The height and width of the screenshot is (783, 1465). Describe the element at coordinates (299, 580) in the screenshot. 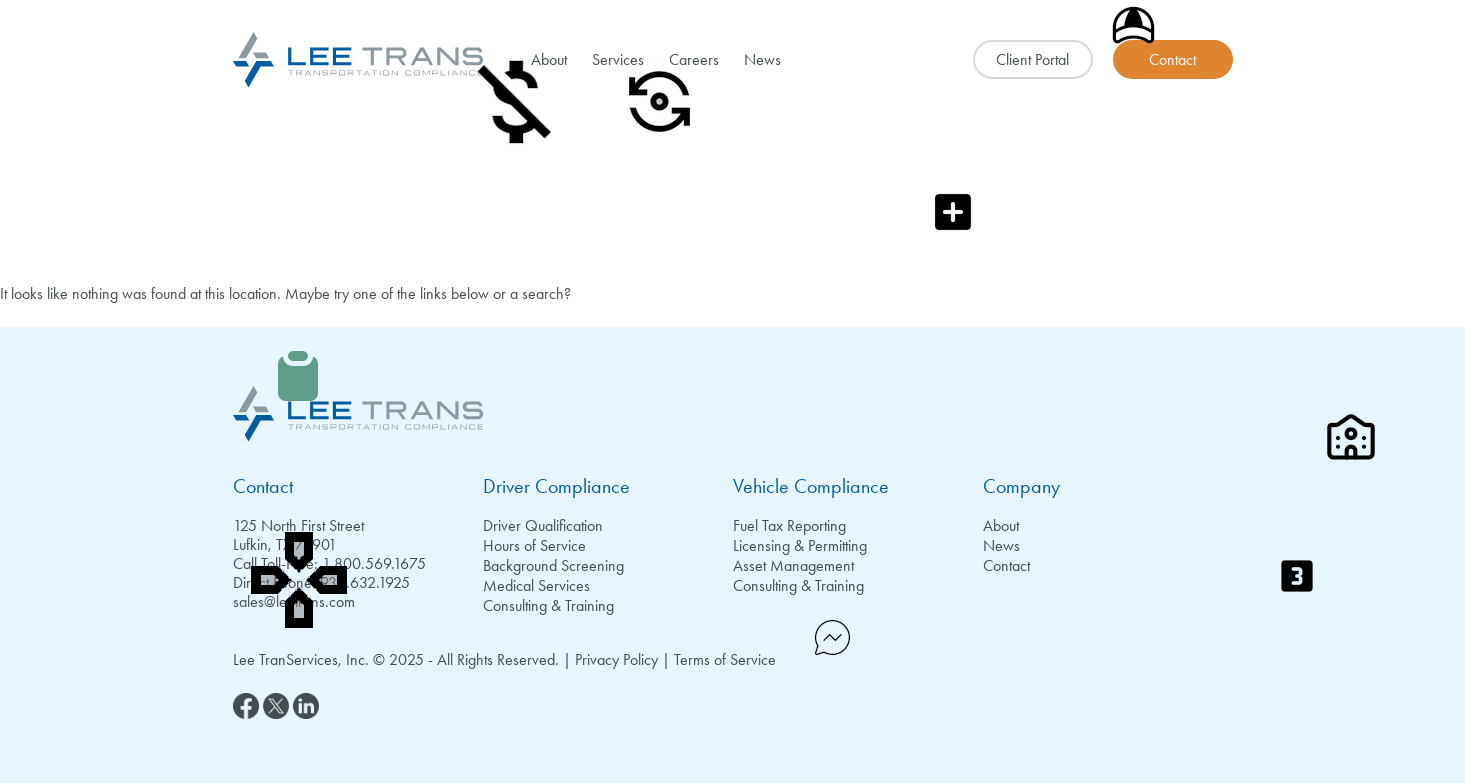

I see `access gaming features or settings` at that location.